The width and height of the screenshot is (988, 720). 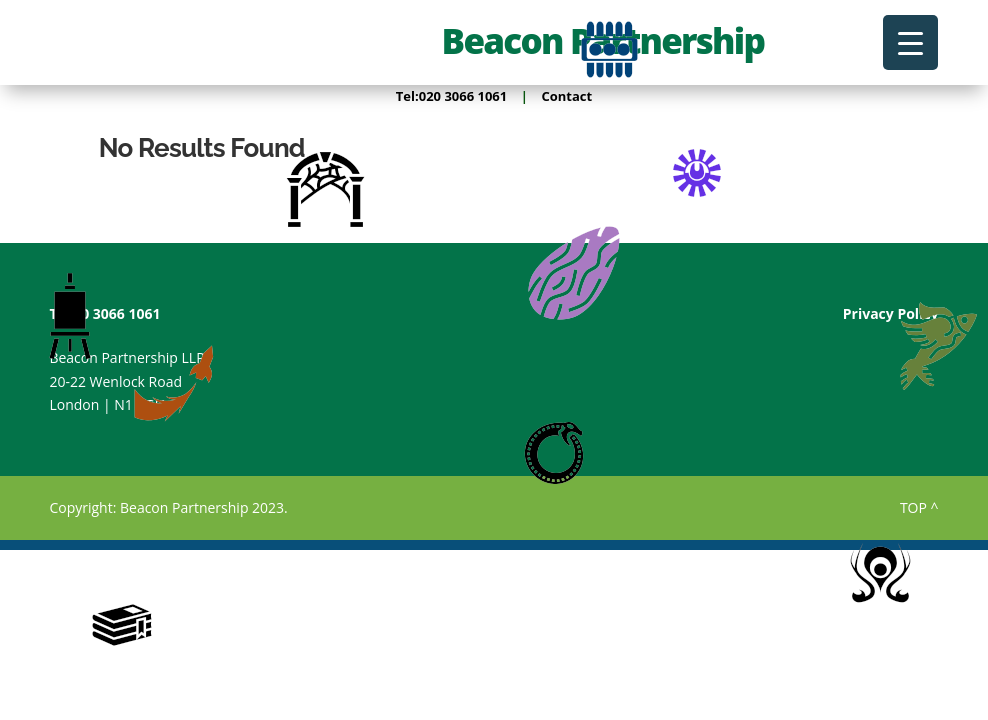 I want to click on decorative emblem or crest for a fantasy game guild, so click(x=880, y=572).